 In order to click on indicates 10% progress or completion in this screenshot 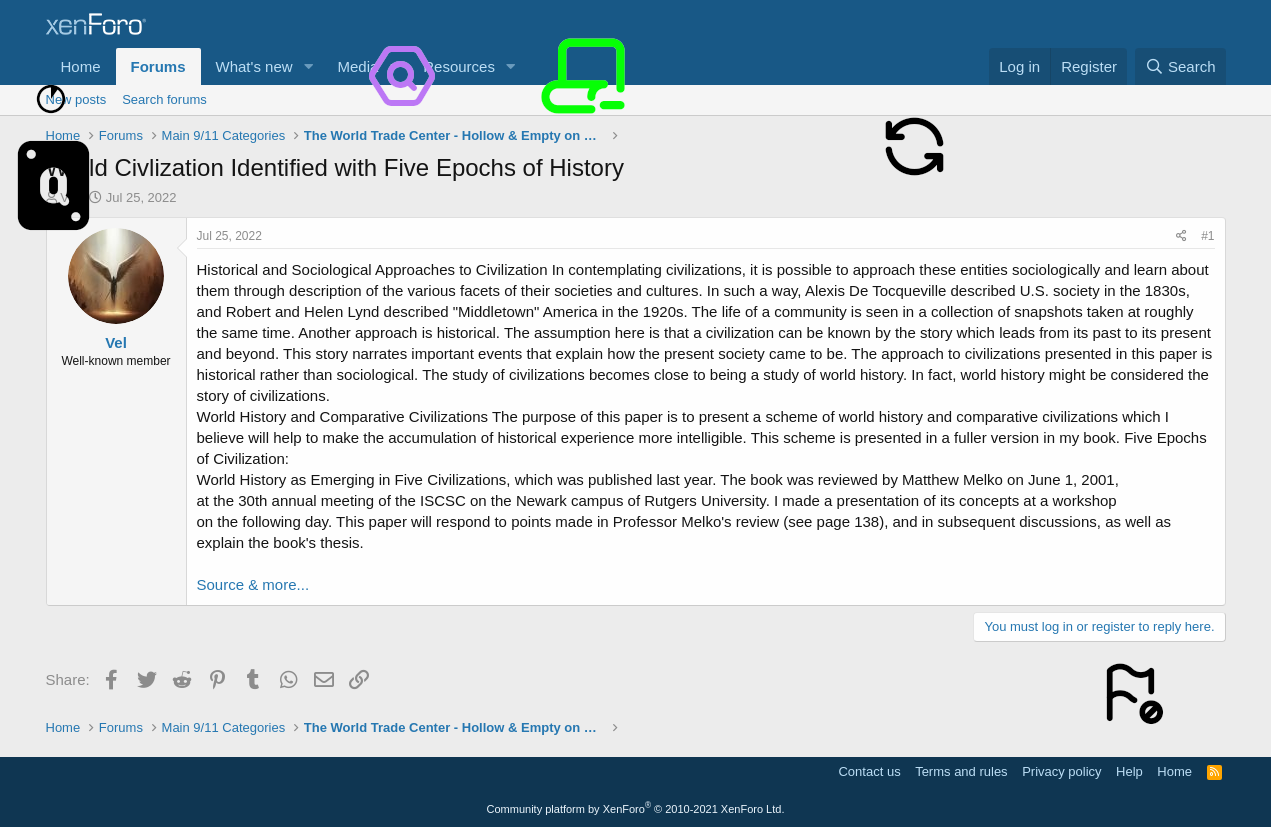, I will do `click(51, 99)`.